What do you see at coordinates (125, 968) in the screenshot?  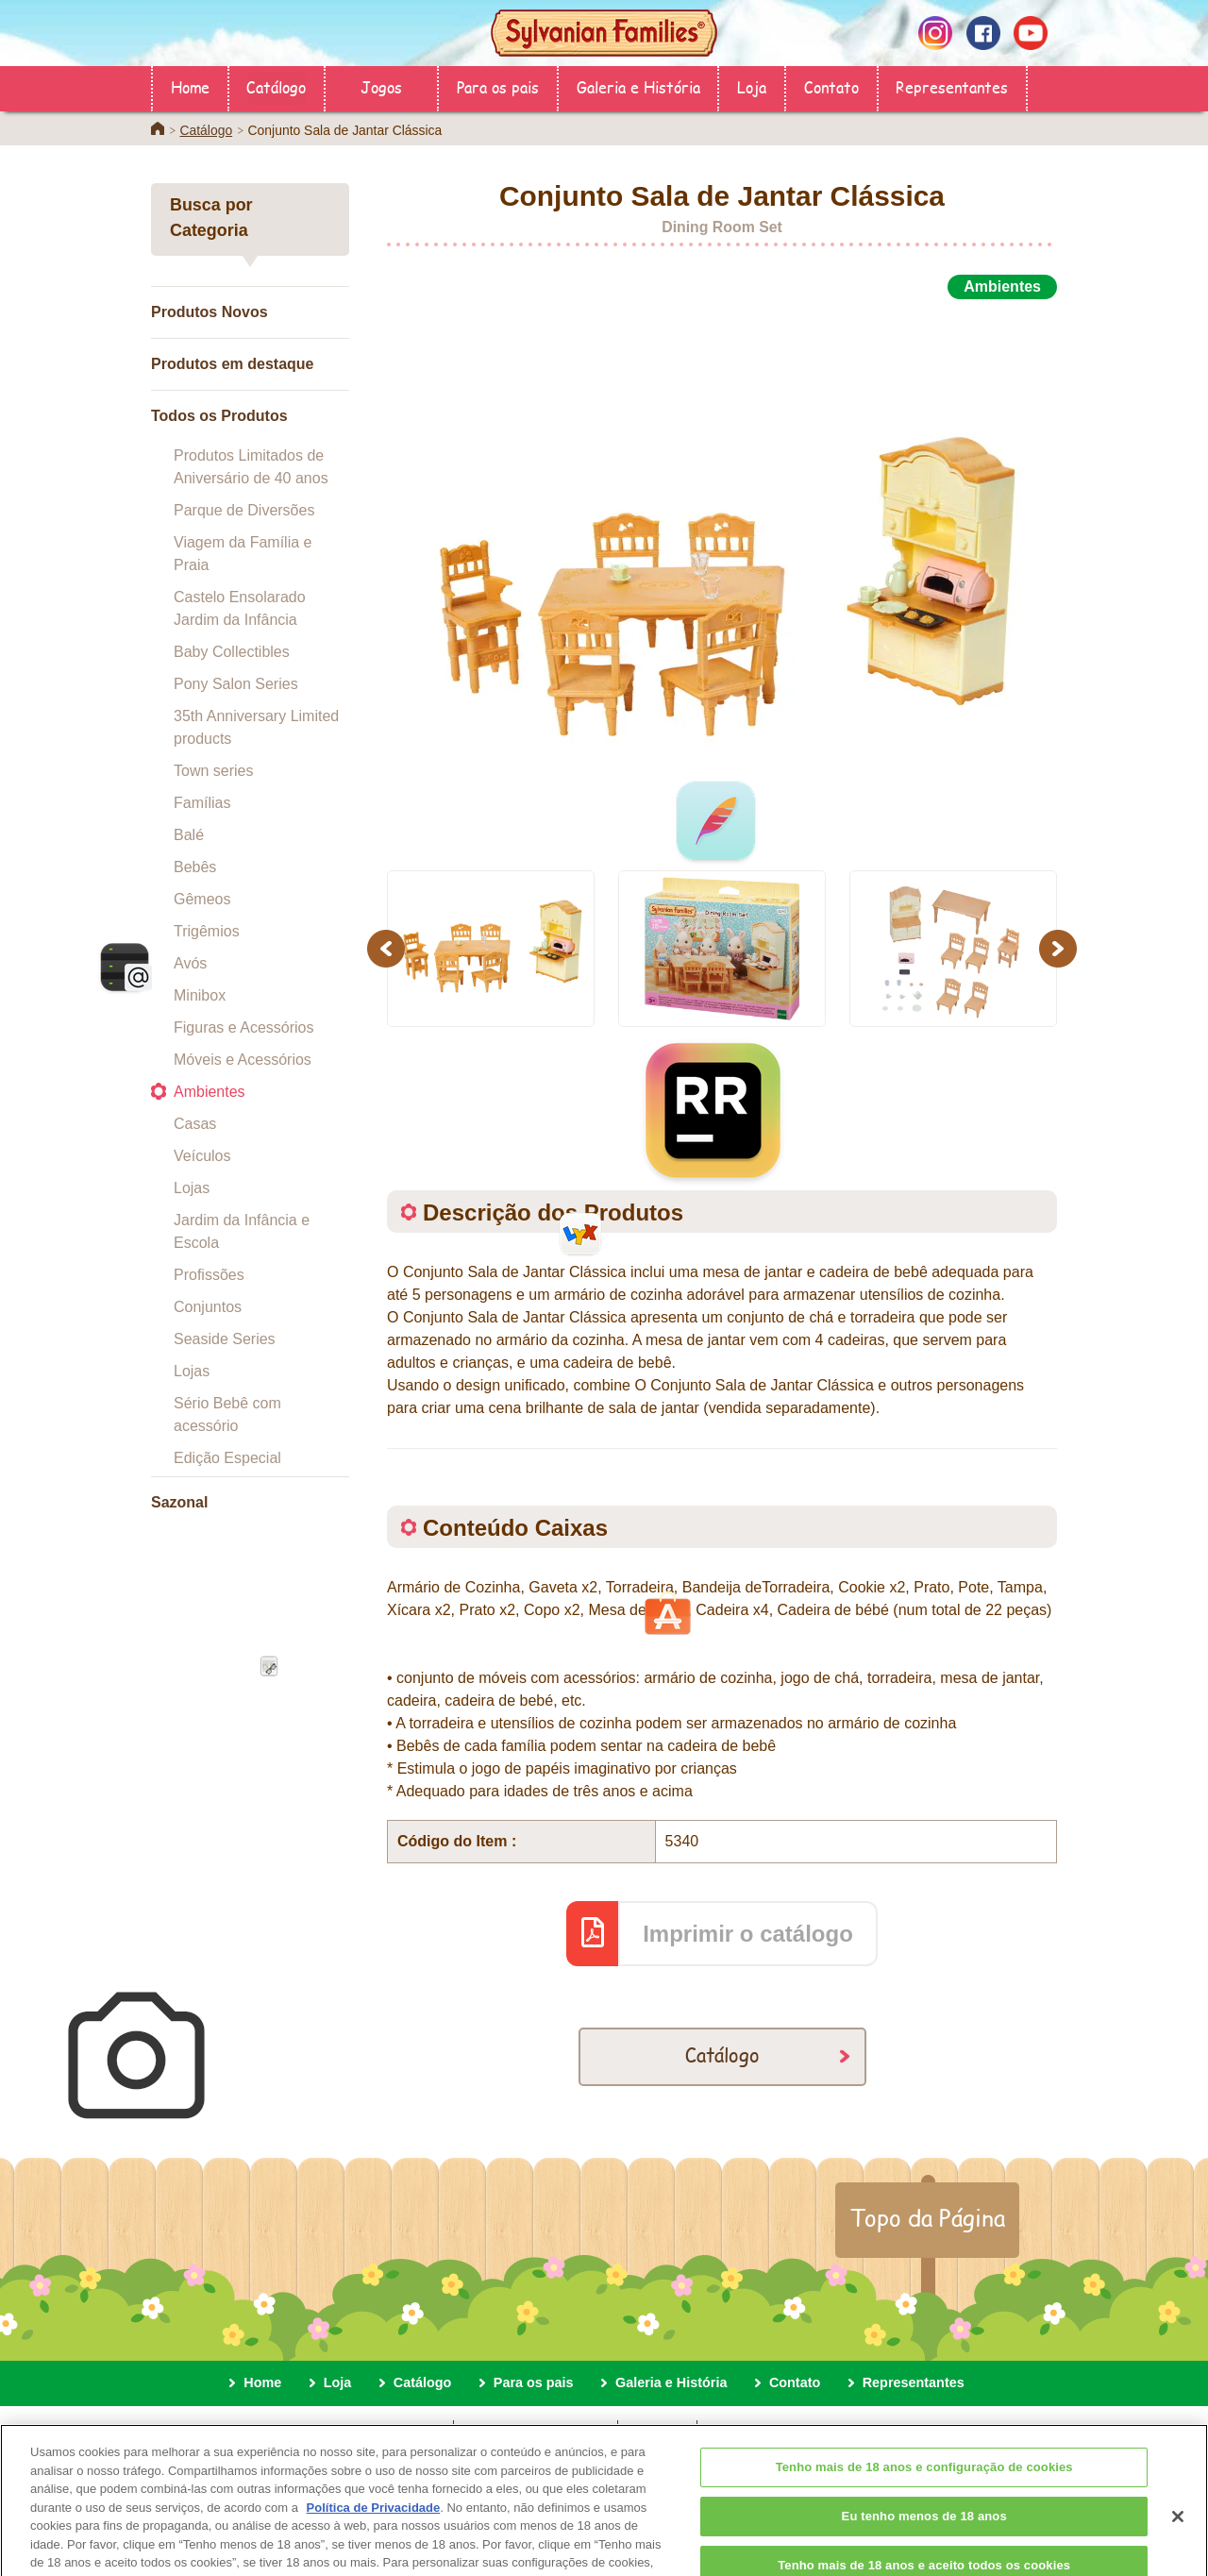 I see `configure DNS server settings` at bounding box center [125, 968].